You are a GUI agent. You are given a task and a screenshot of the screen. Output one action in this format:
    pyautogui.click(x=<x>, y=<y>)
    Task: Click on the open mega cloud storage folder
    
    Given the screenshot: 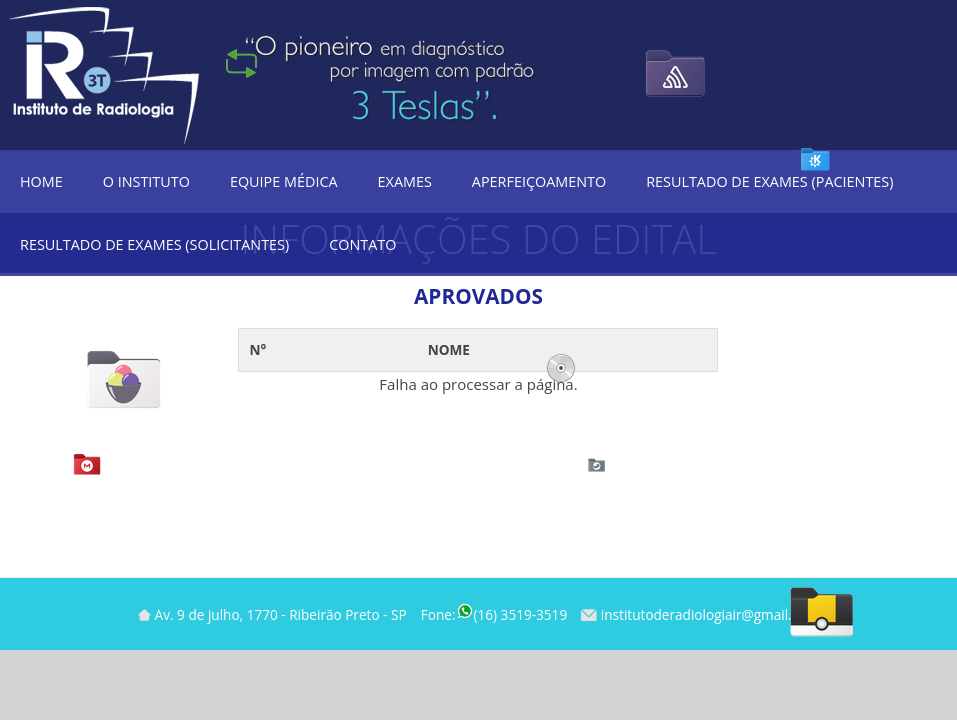 What is the action you would take?
    pyautogui.click(x=87, y=465)
    